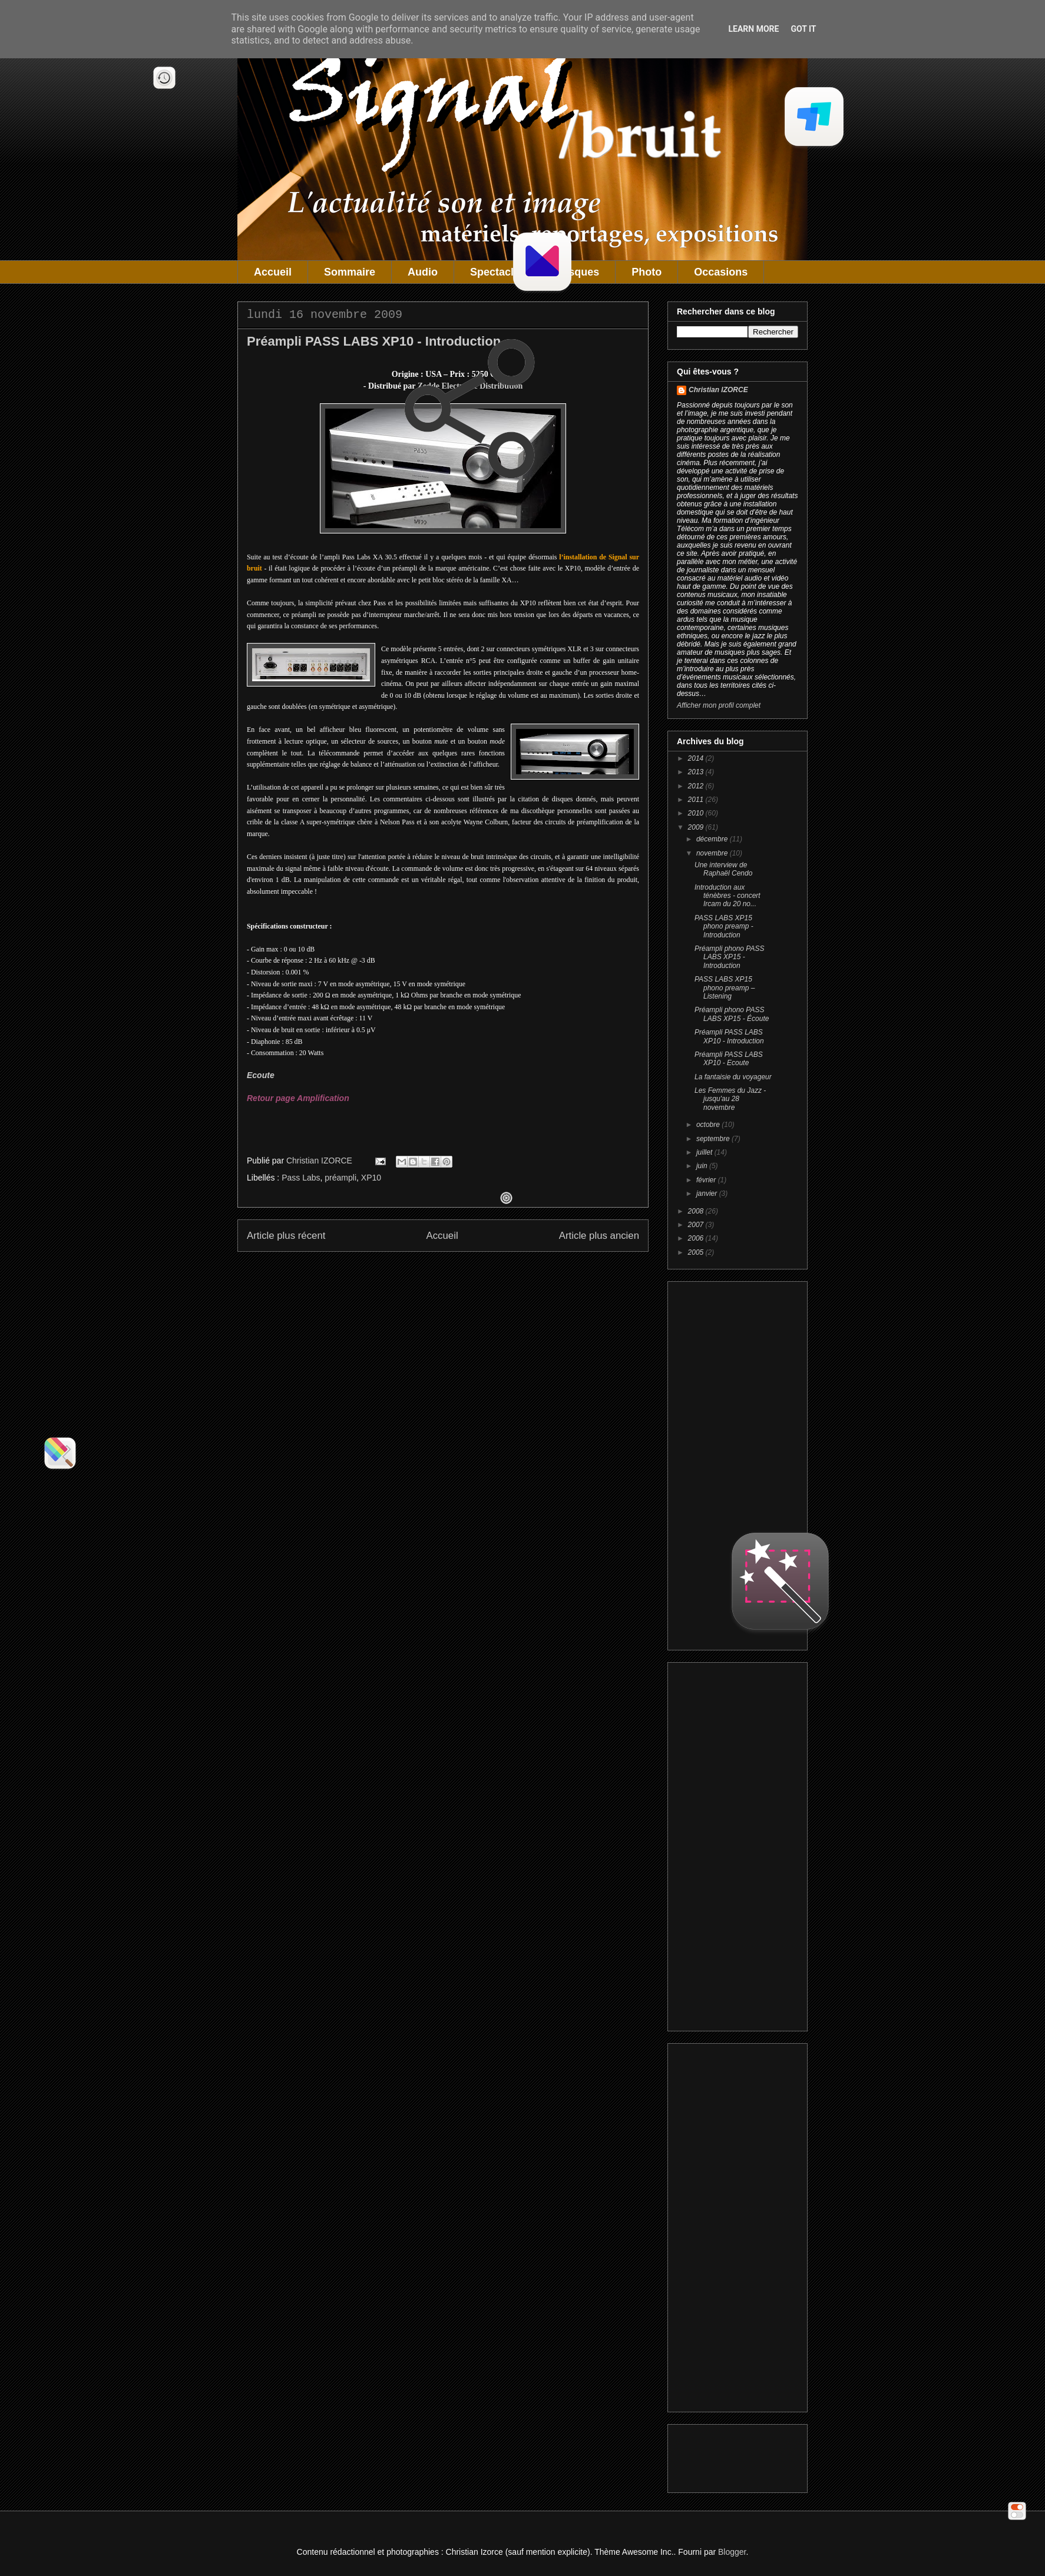 The height and width of the screenshot is (2576, 1045). I want to click on open déjà dup backup utility, so click(164, 78).